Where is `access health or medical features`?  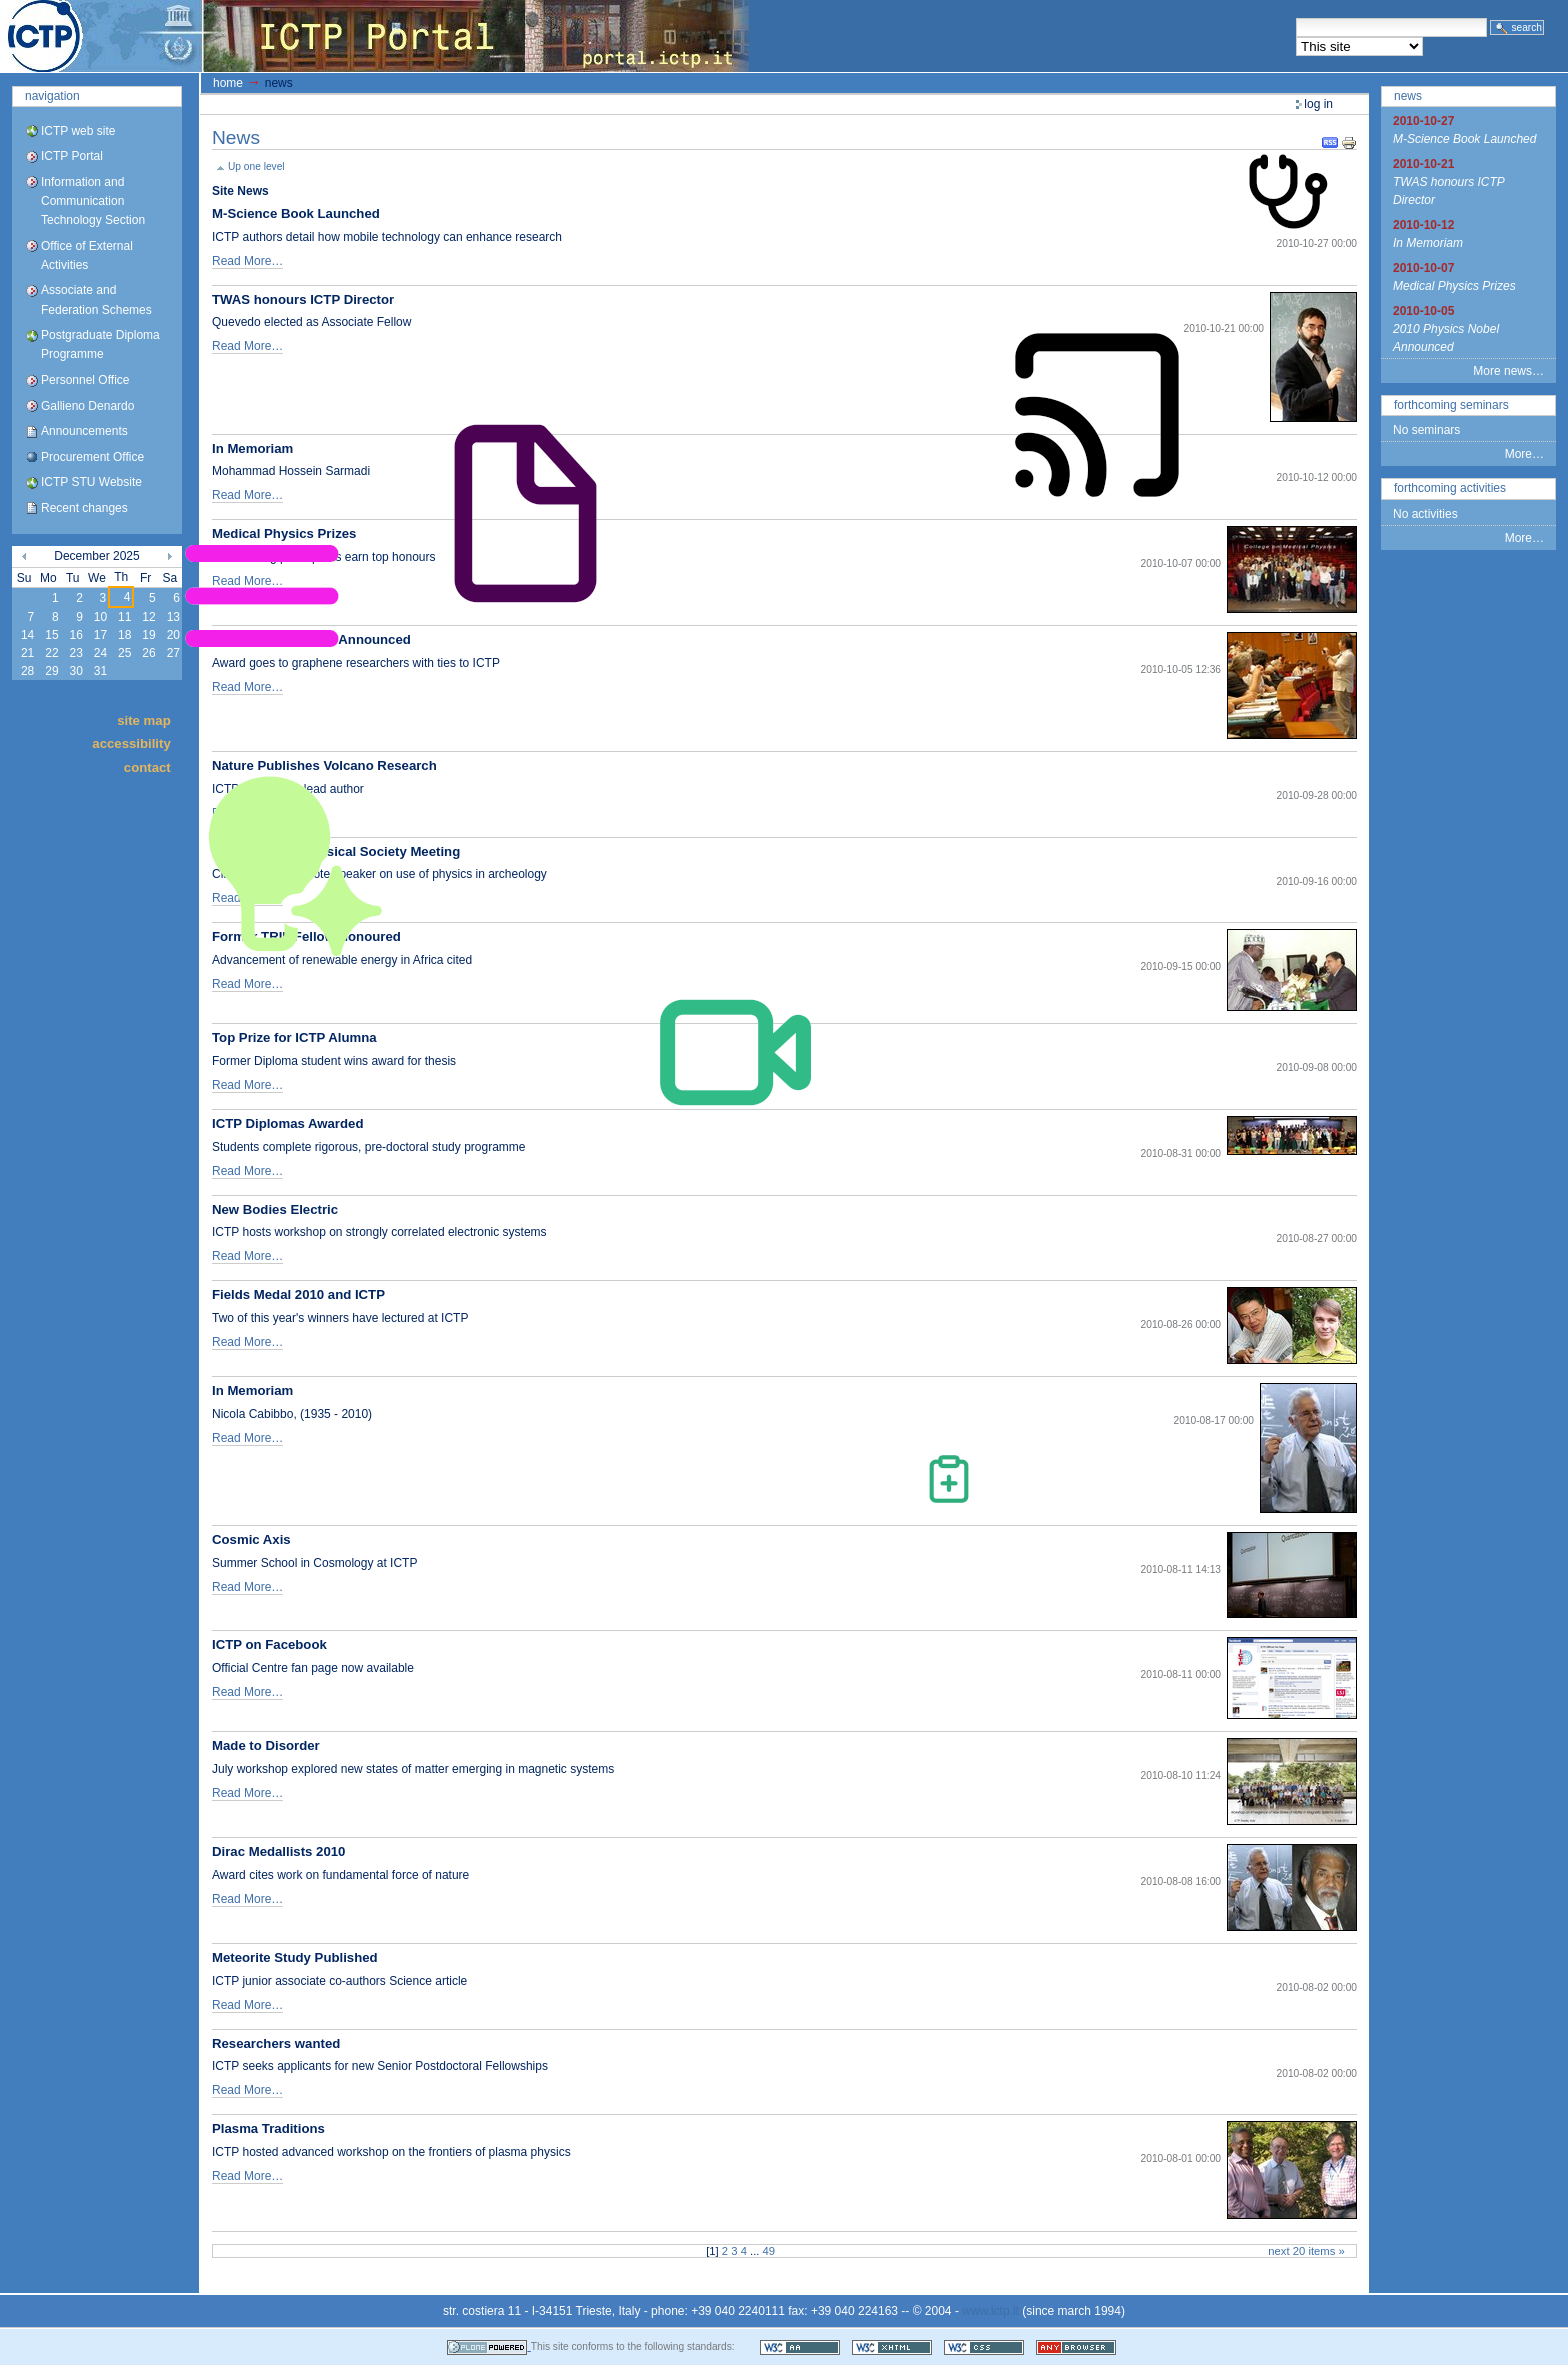 access health or medical features is located at coordinates (1286, 191).